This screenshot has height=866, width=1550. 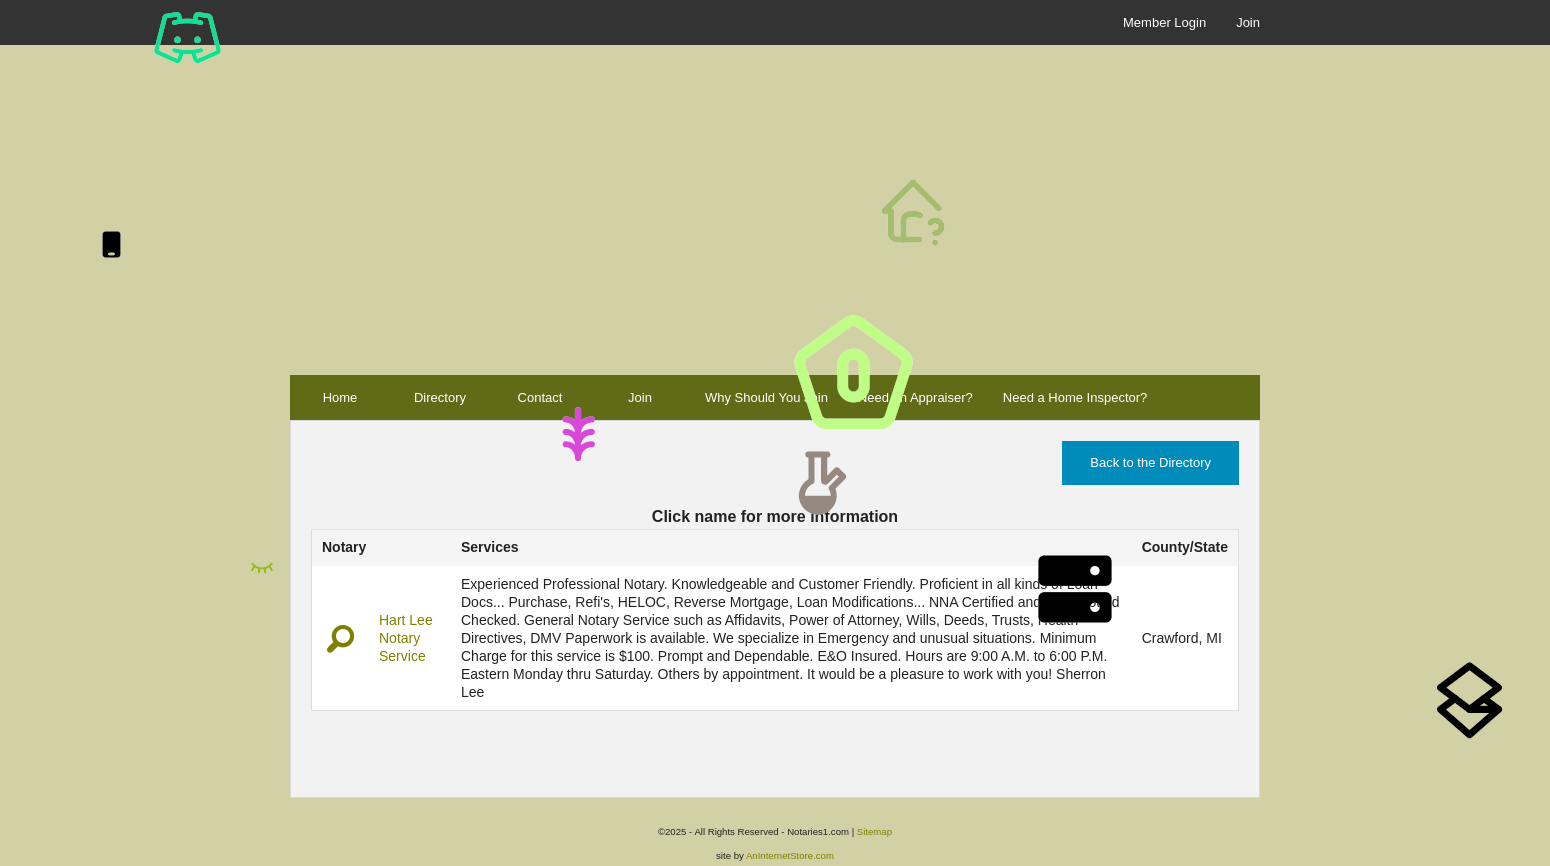 I want to click on open Discord, so click(x=187, y=36).